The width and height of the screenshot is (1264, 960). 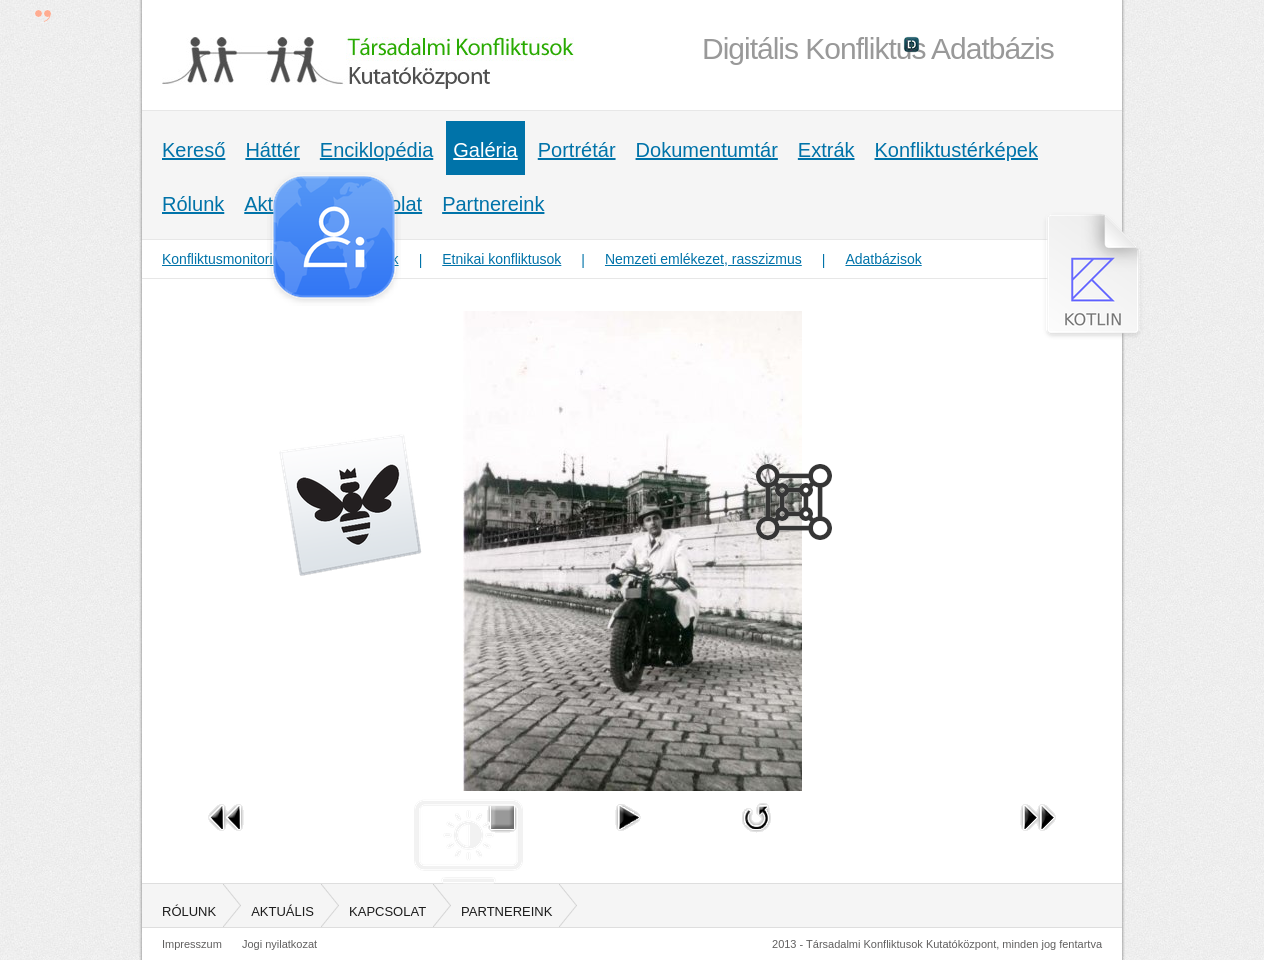 What do you see at coordinates (468, 841) in the screenshot?
I see `adjust display brightness settings` at bounding box center [468, 841].